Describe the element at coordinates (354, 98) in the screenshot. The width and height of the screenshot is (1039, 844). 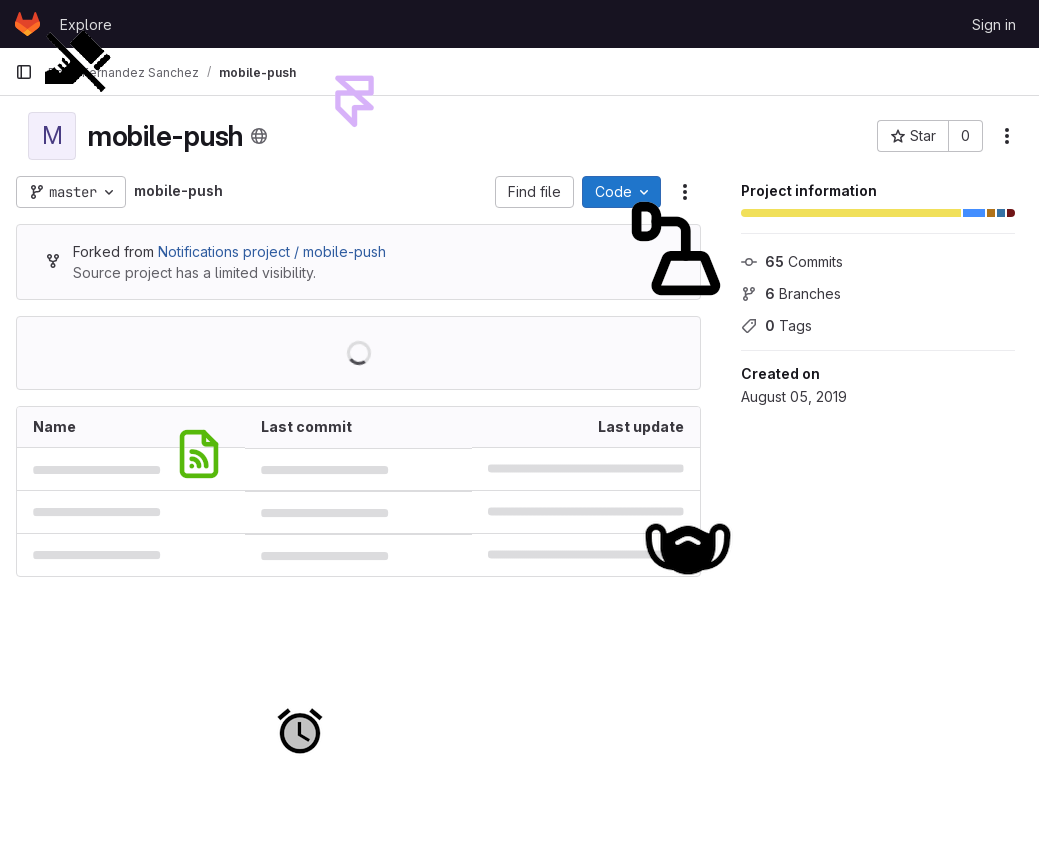
I see `open Framer app` at that location.